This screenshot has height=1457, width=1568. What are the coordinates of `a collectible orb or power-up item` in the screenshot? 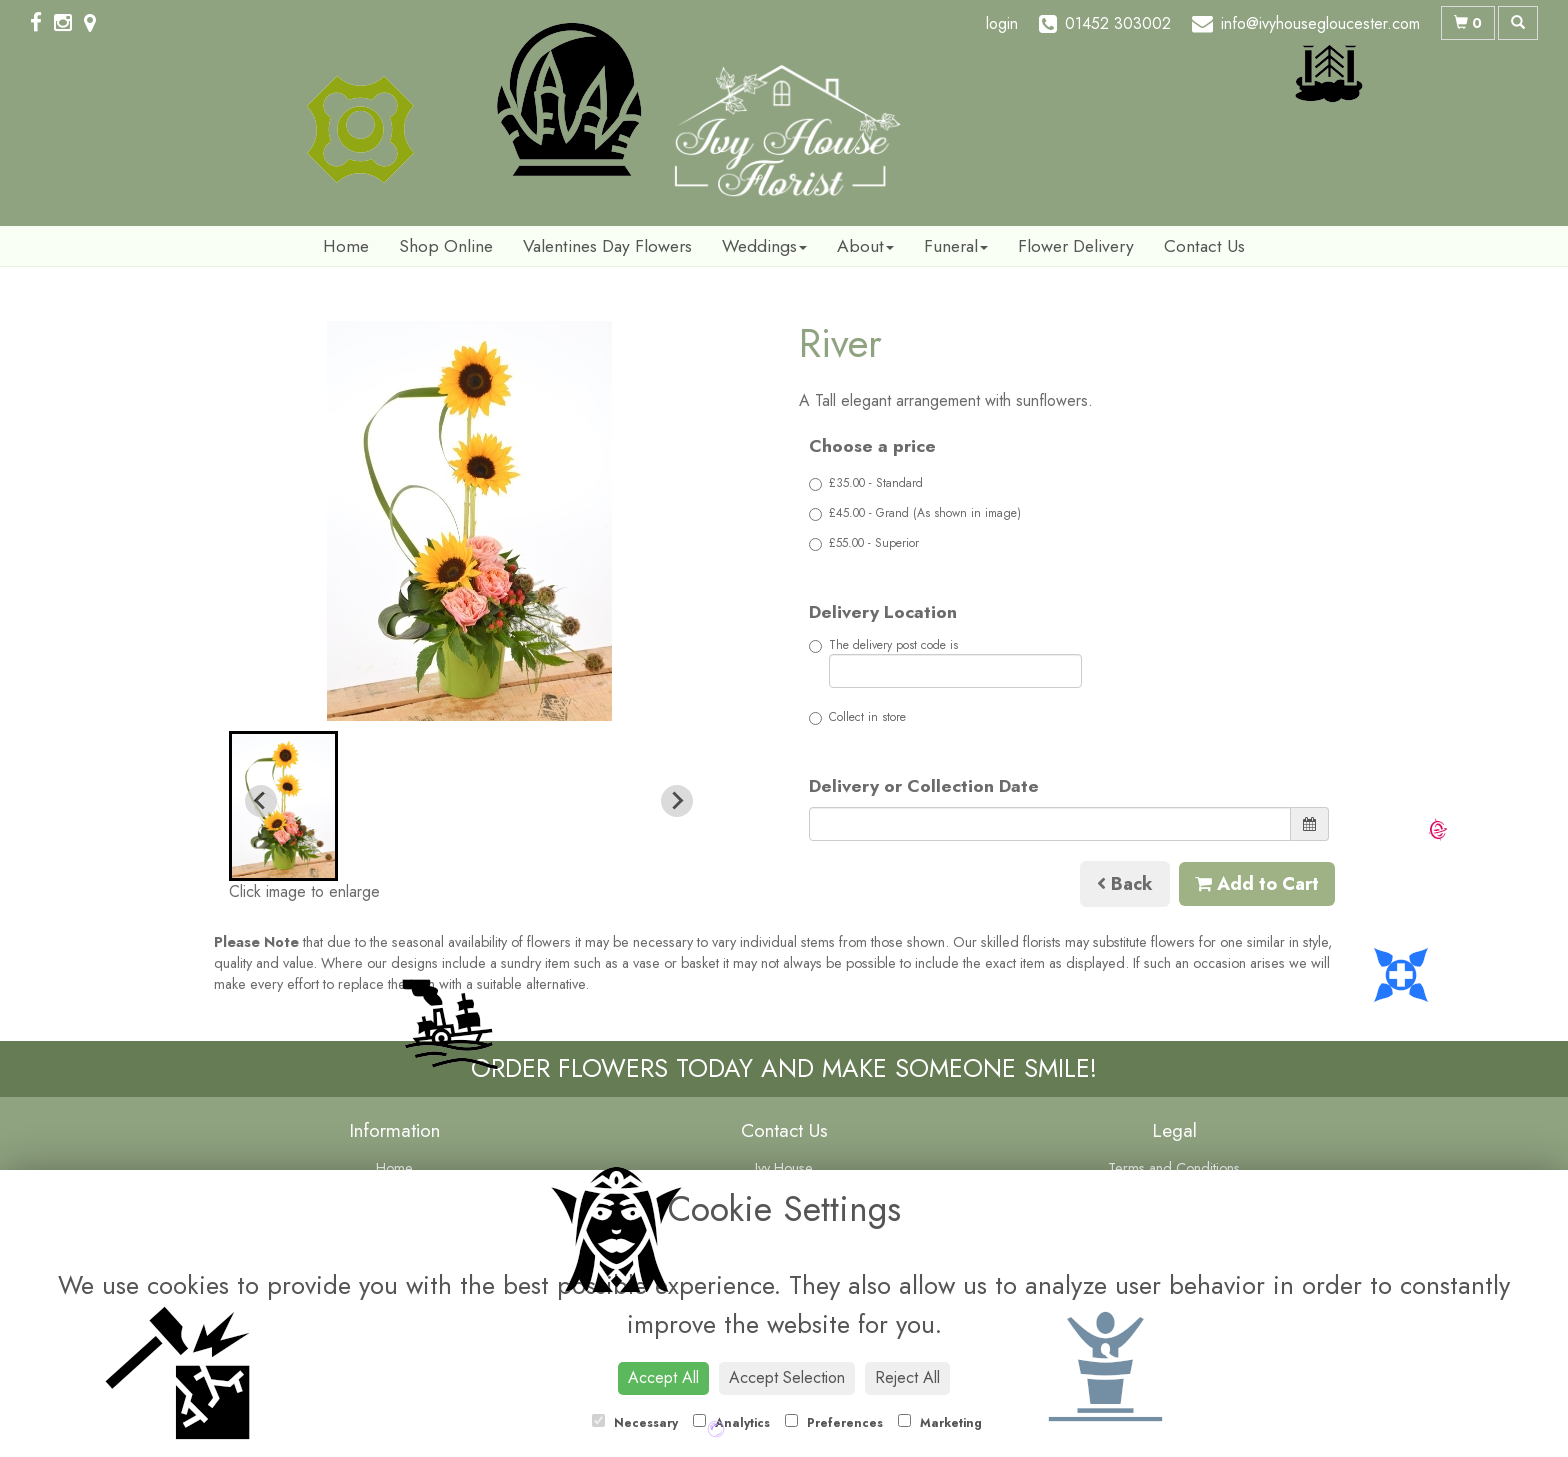 It's located at (716, 1429).